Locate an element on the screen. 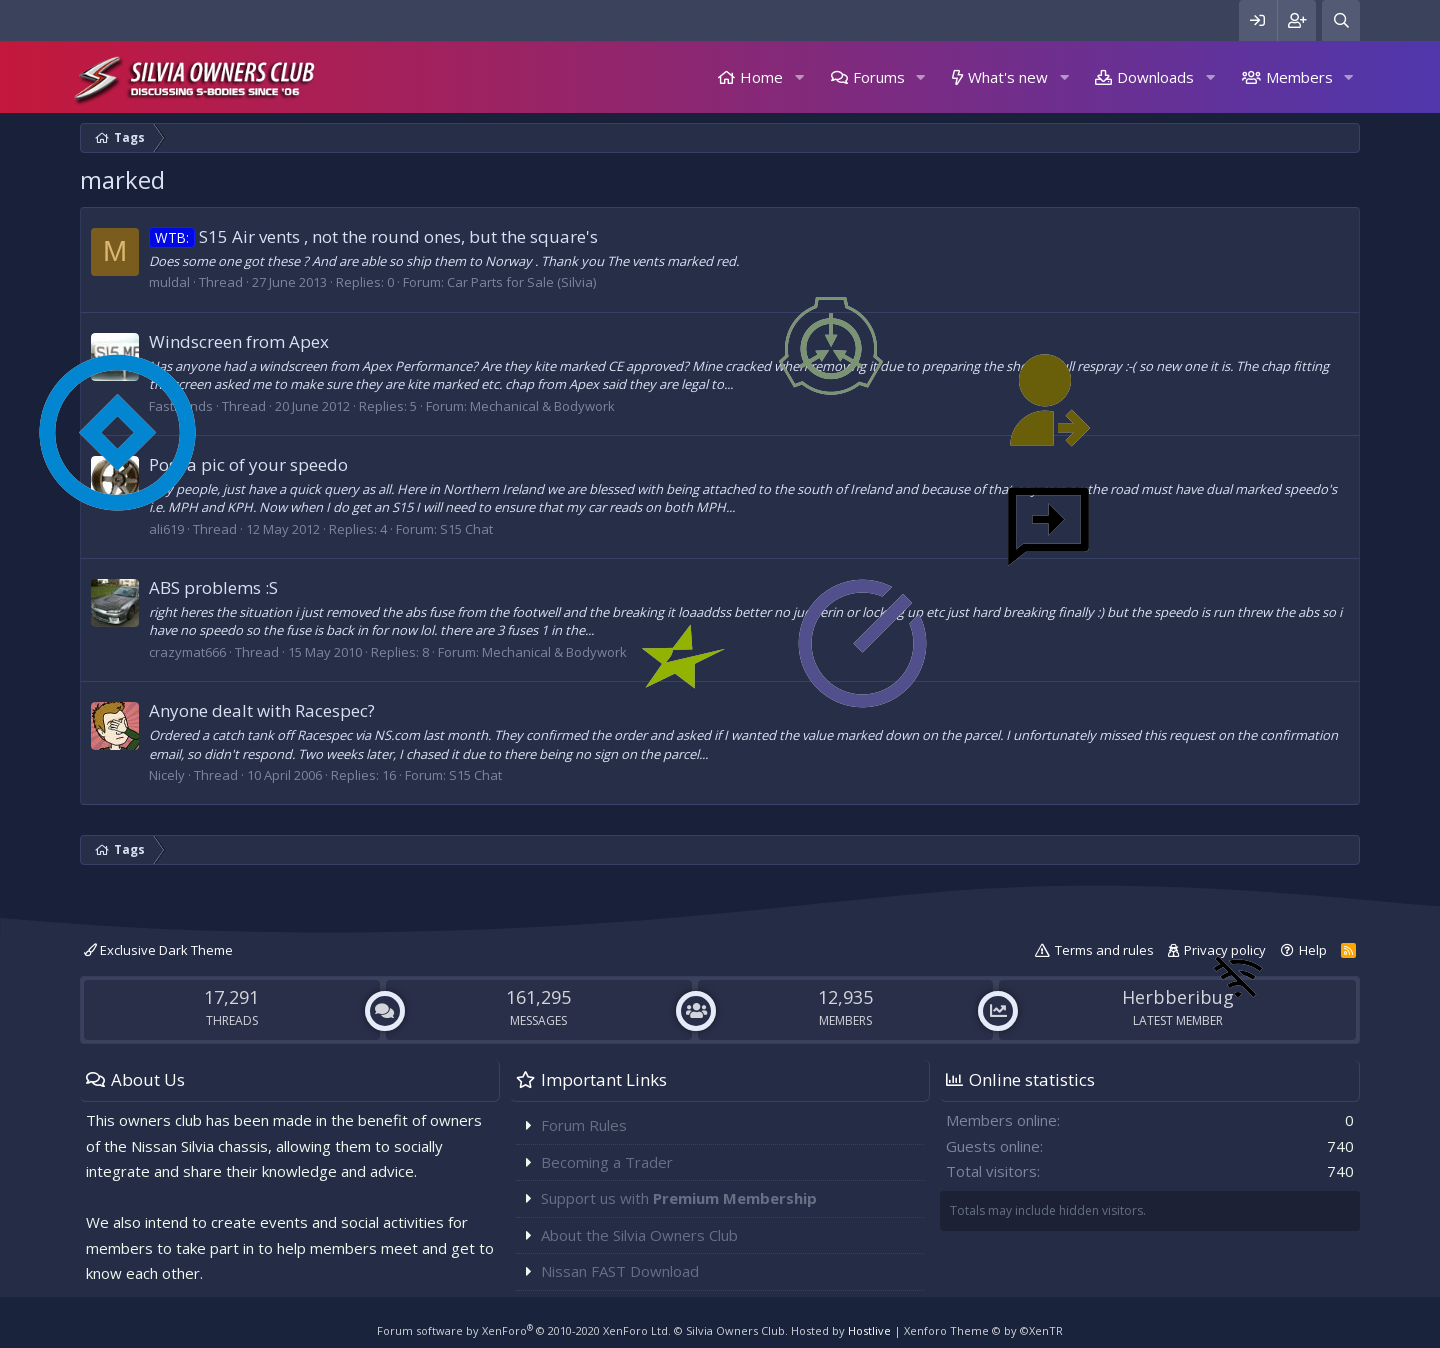 The width and height of the screenshot is (1440, 1348). visit the ESEA gaming platform is located at coordinates (683, 656).